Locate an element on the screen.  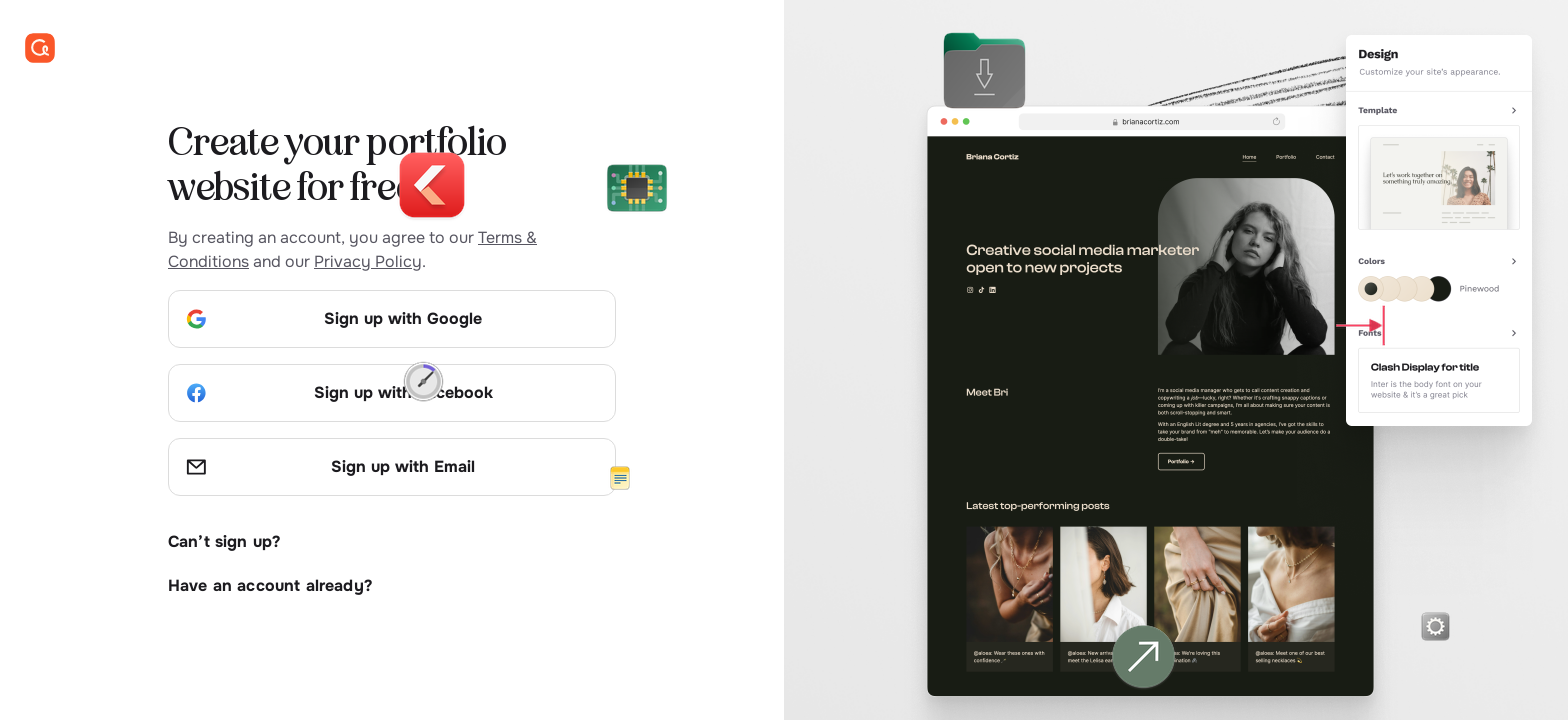
go to the last item or page is located at coordinates (1360, 325).